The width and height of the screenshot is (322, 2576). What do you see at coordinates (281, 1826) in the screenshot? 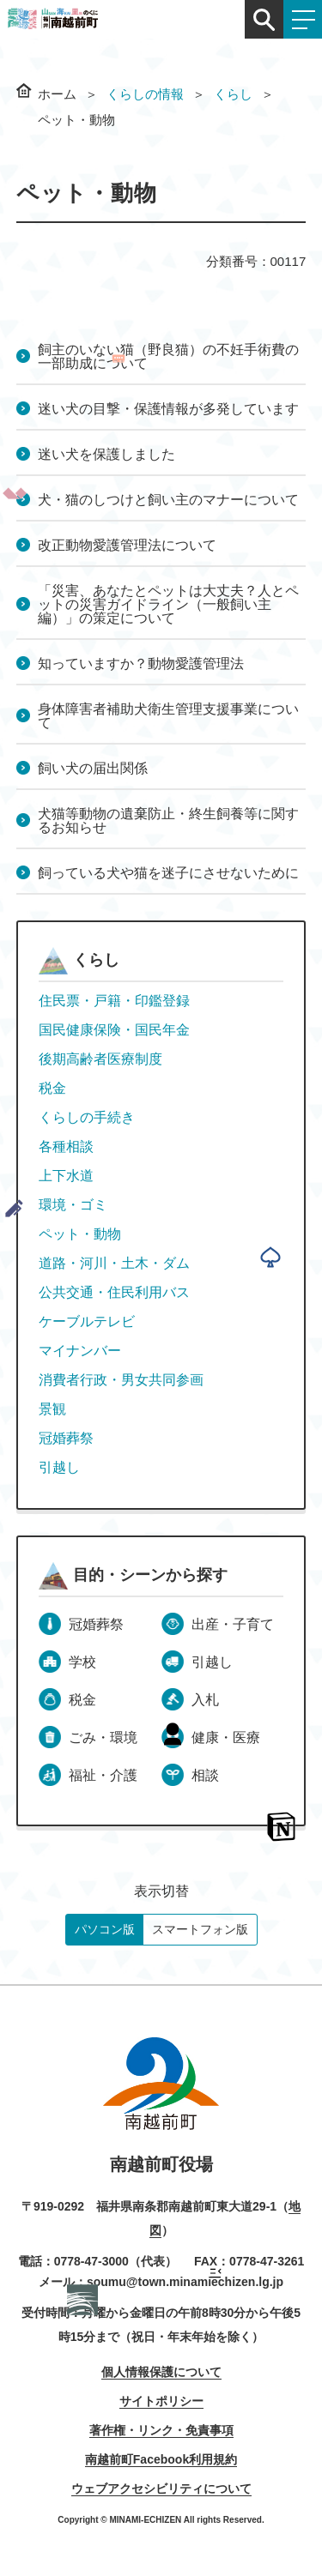
I see `open Notion app` at bounding box center [281, 1826].